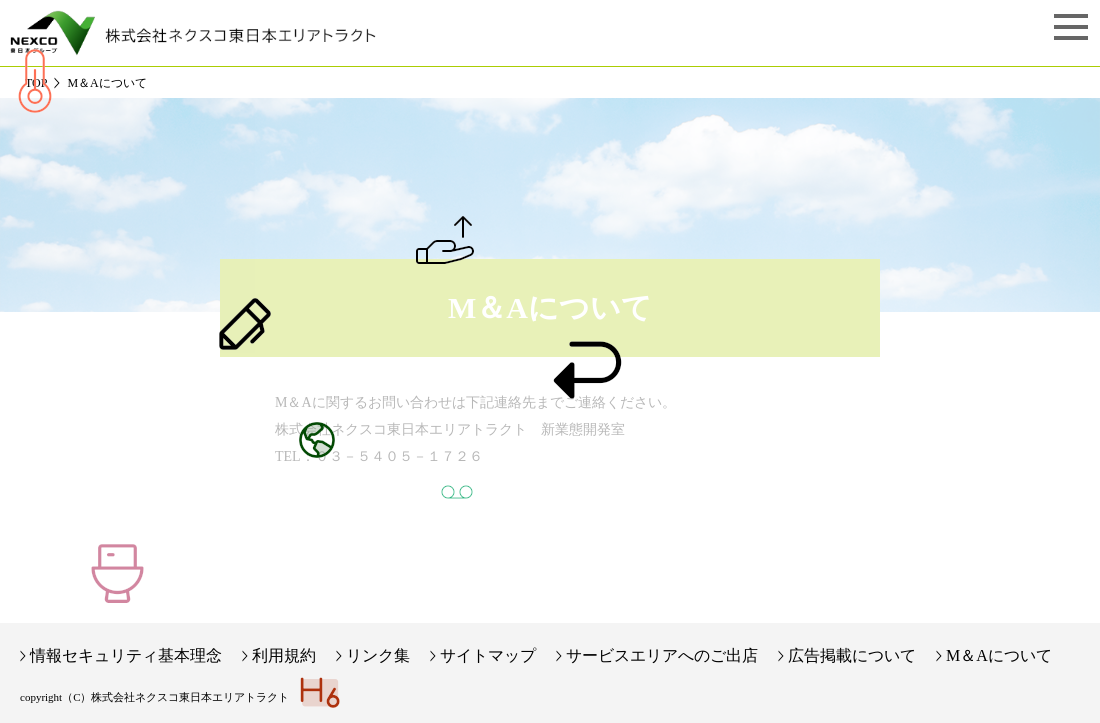  I want to click on undo or go back to previous state, so click(587, 367).